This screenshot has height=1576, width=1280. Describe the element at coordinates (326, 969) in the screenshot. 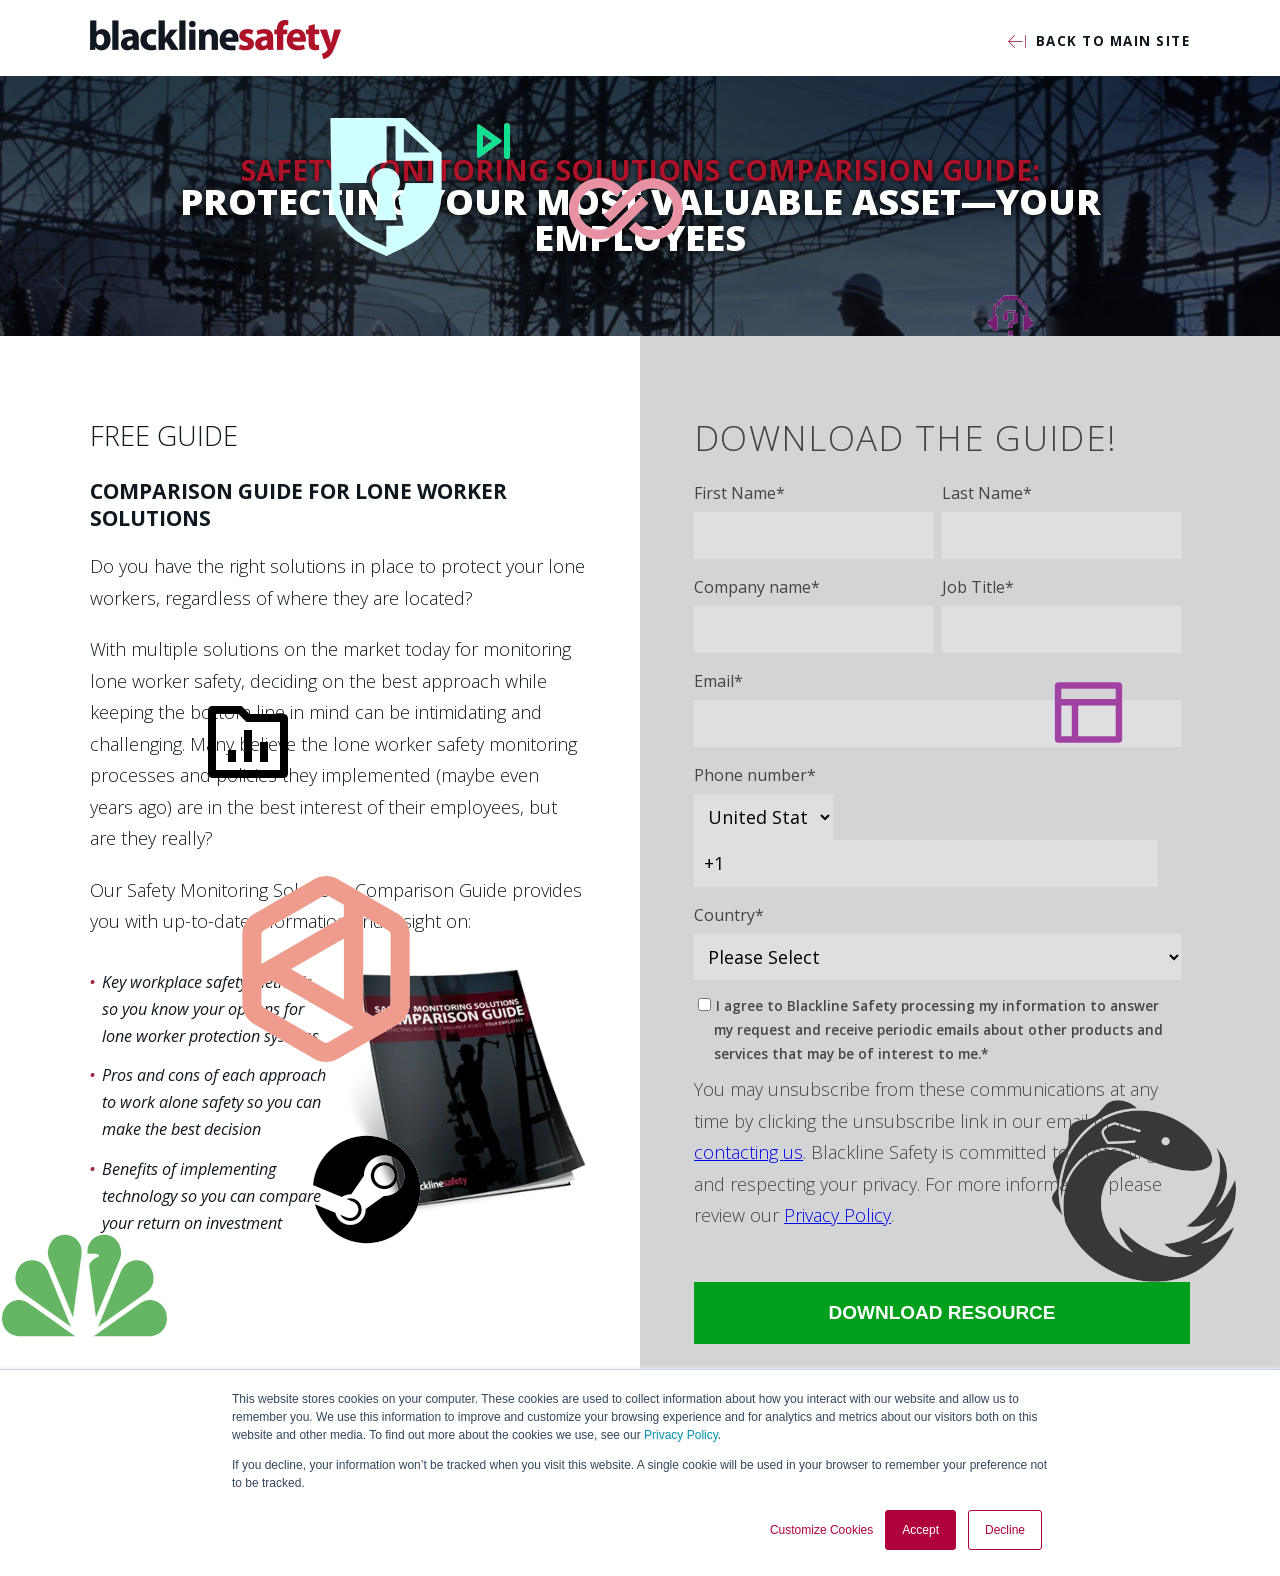

I see `pdm python package manager logo` at that location.